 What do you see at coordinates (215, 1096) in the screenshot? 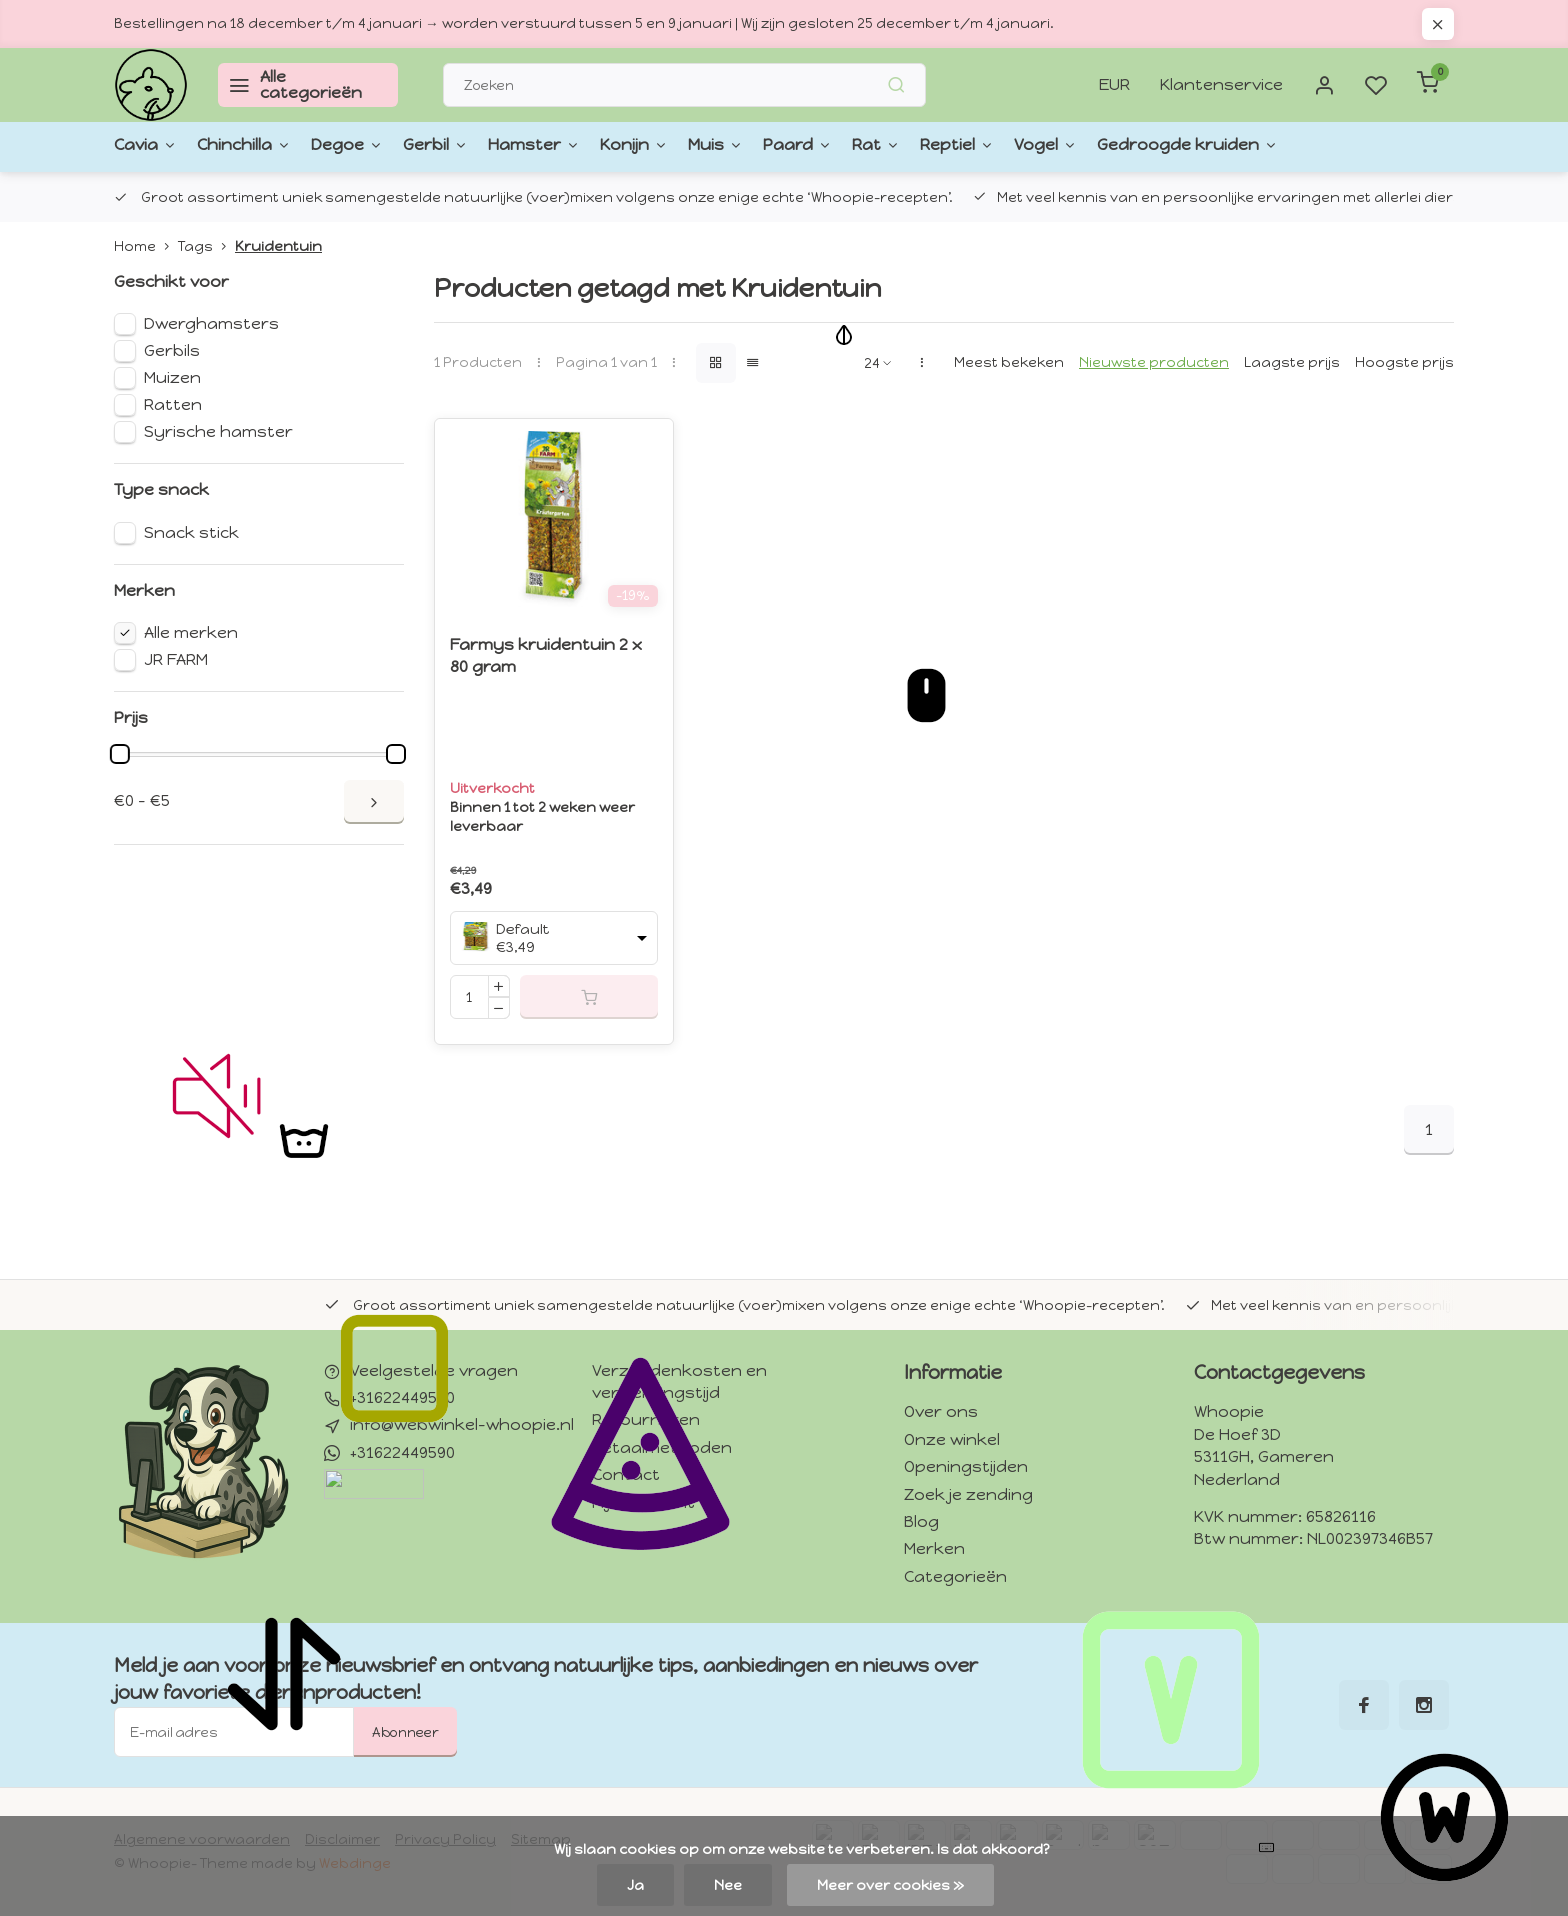
I see `mute audio or sound` at bounding box center [215, 1096].